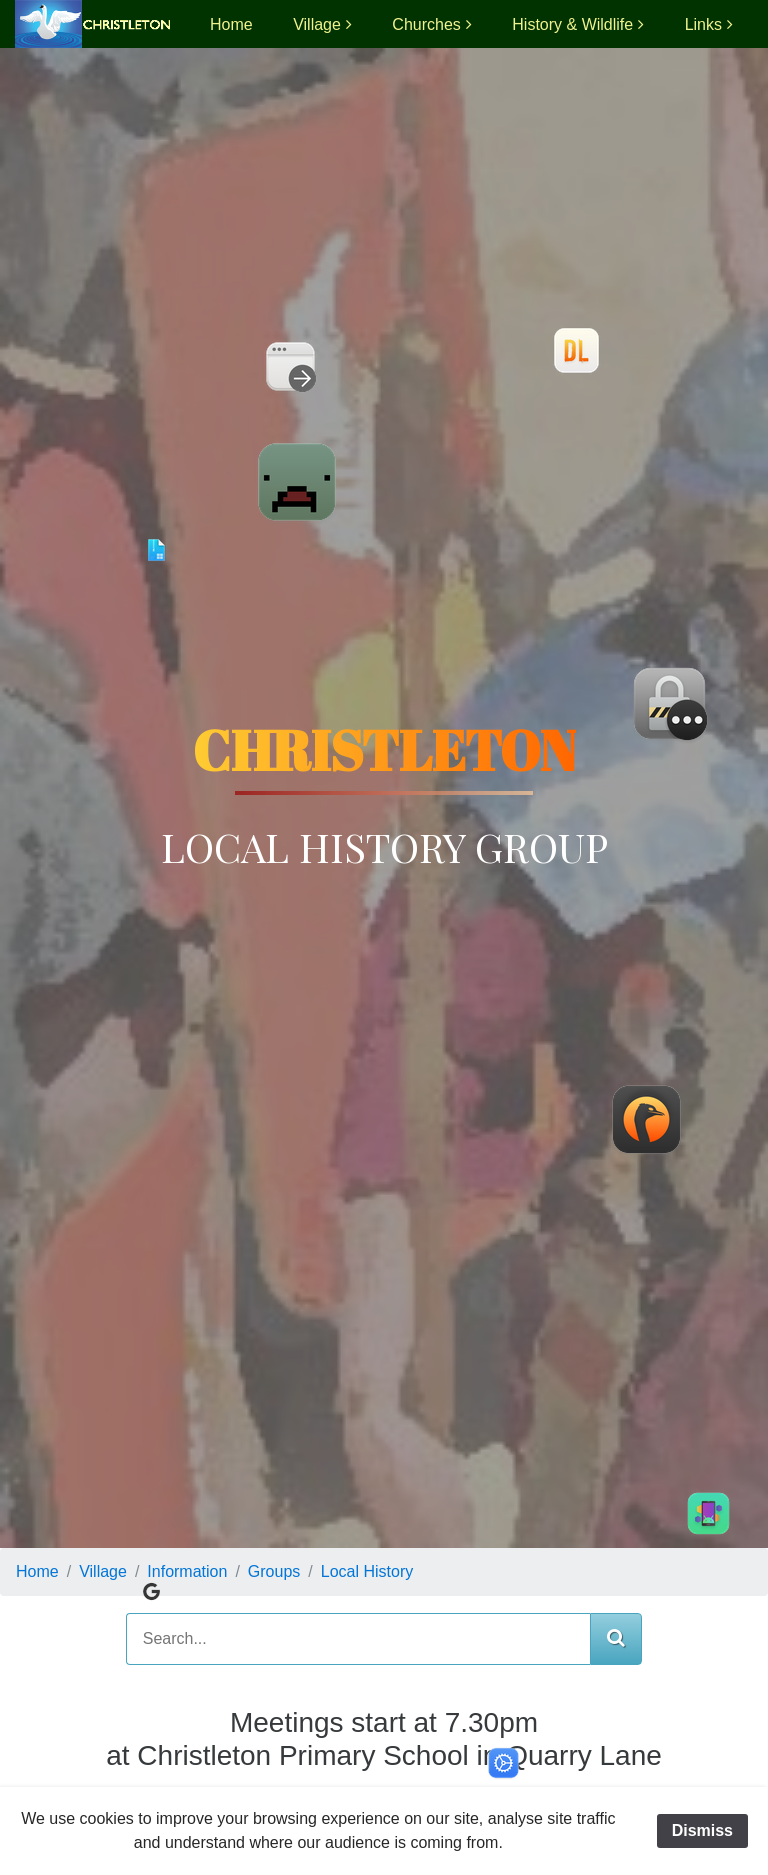  What do you see at coordinates (708, 1513) in the screenshot?
I see `launch guiscrcpy android screen mirroring app` at bounding box center [708, 1513].